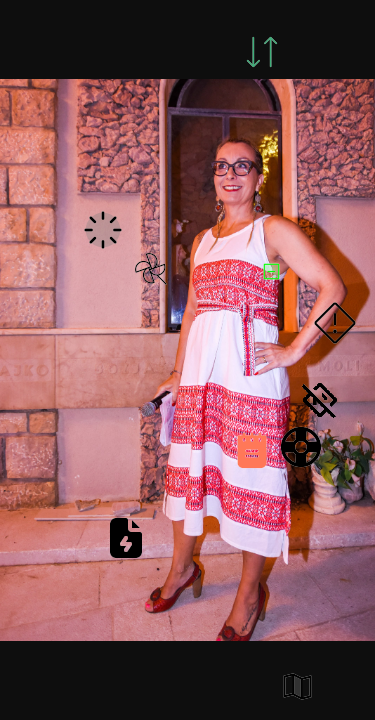  What do you see at coordinates (126, 538) in the screenshot?
I see `open power or energy-related document` at bounding box center [126, 538].